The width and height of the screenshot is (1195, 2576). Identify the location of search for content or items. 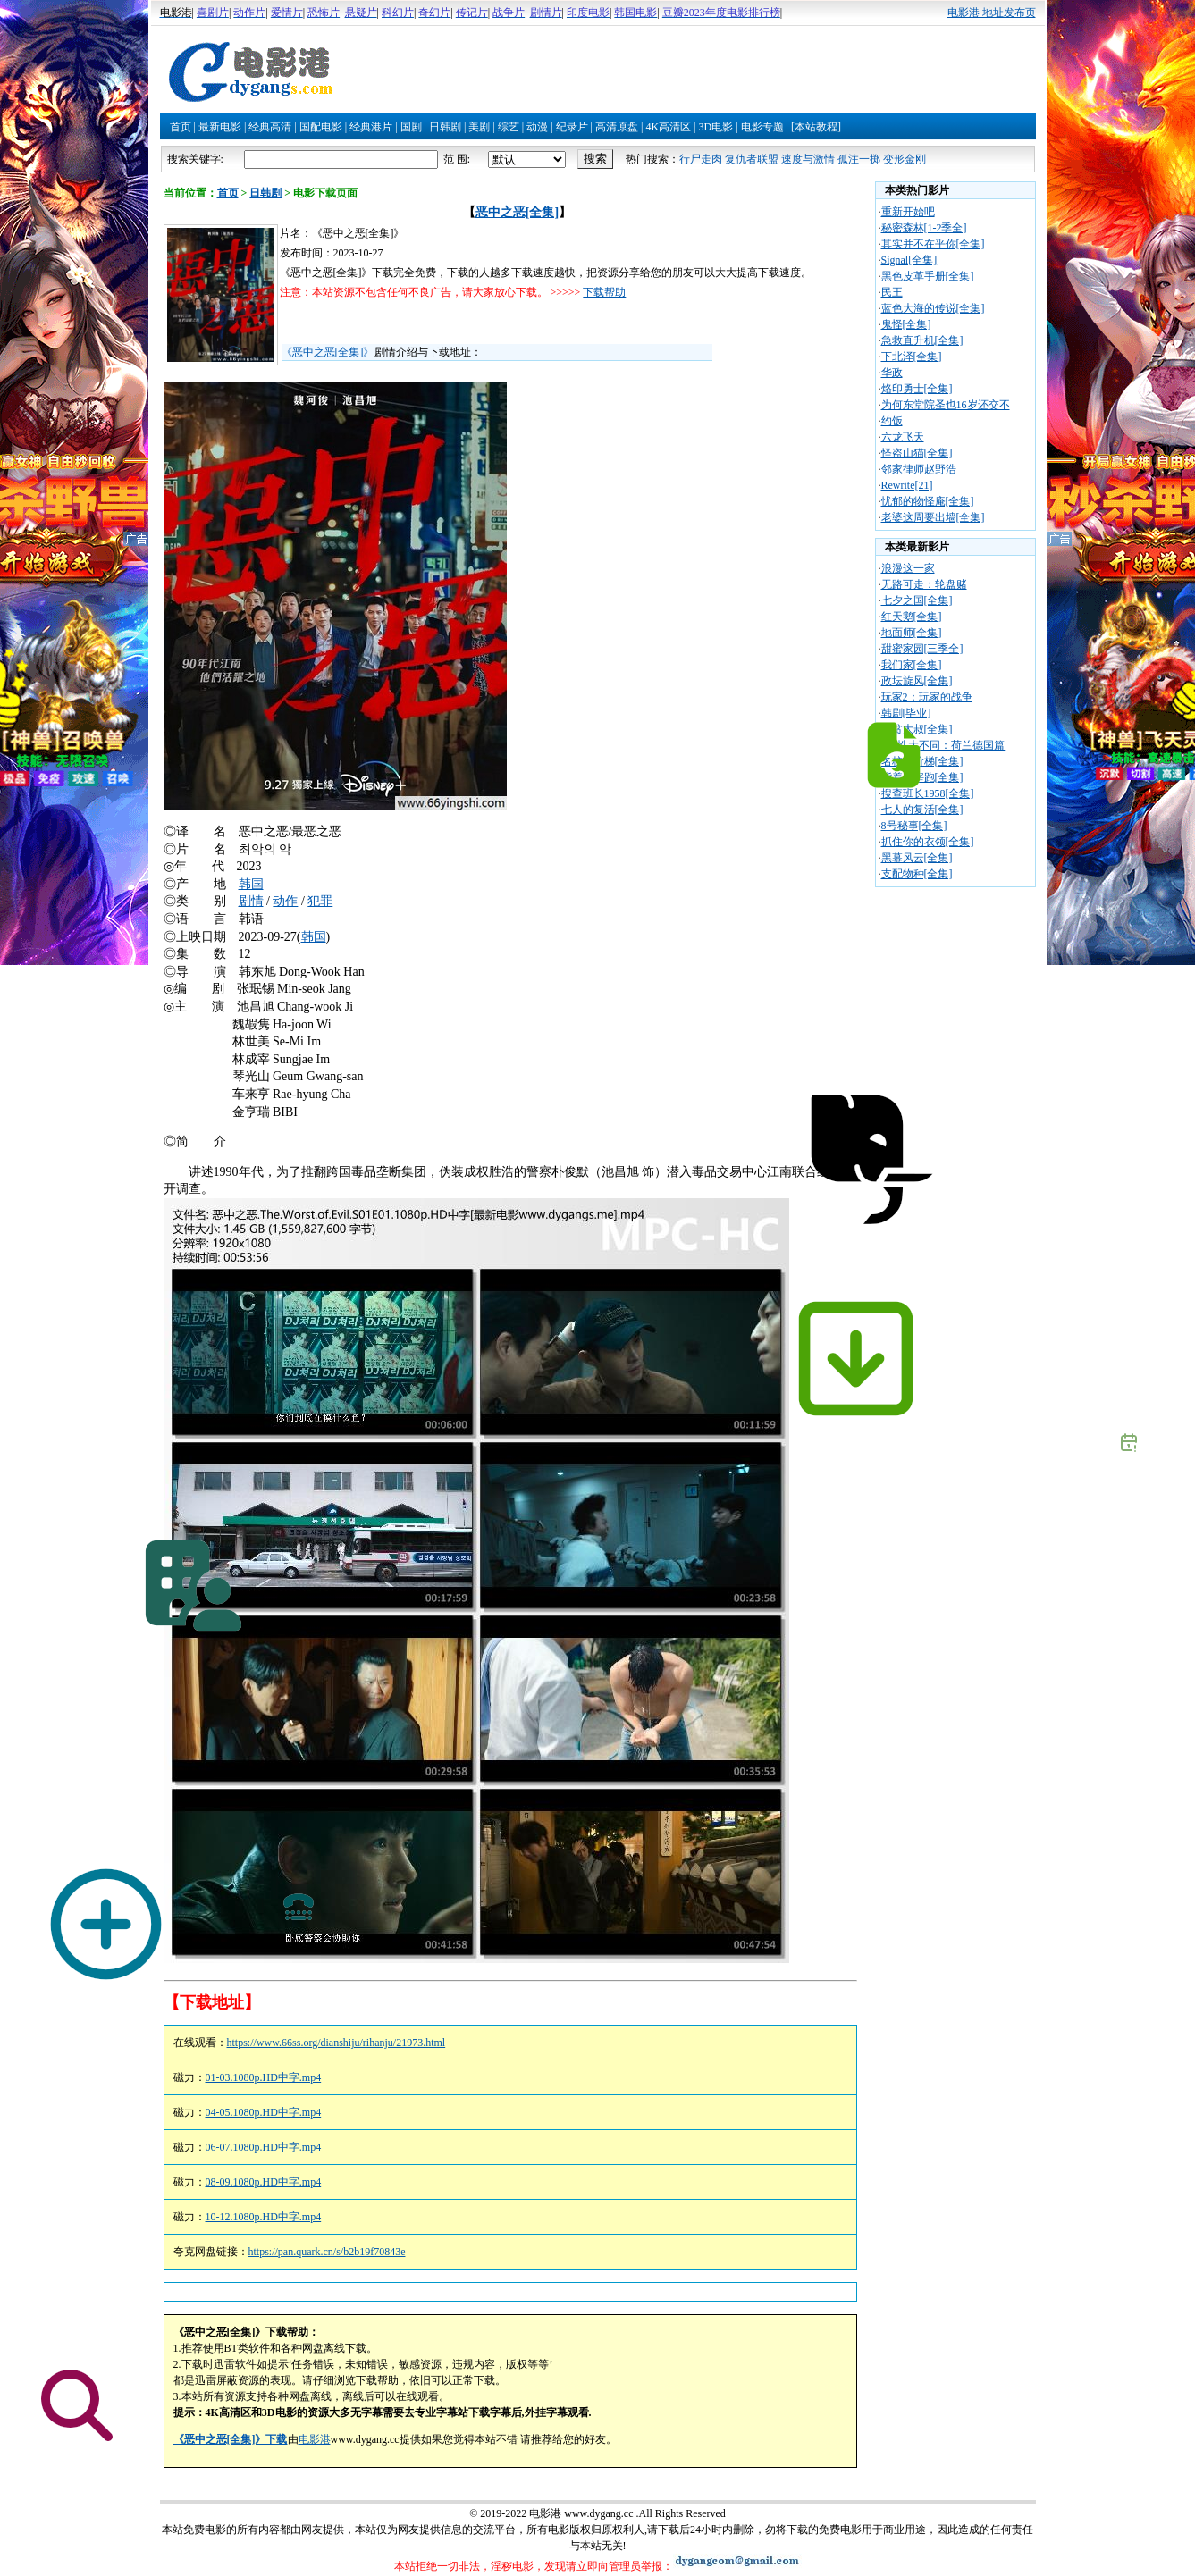
(77, 2405).